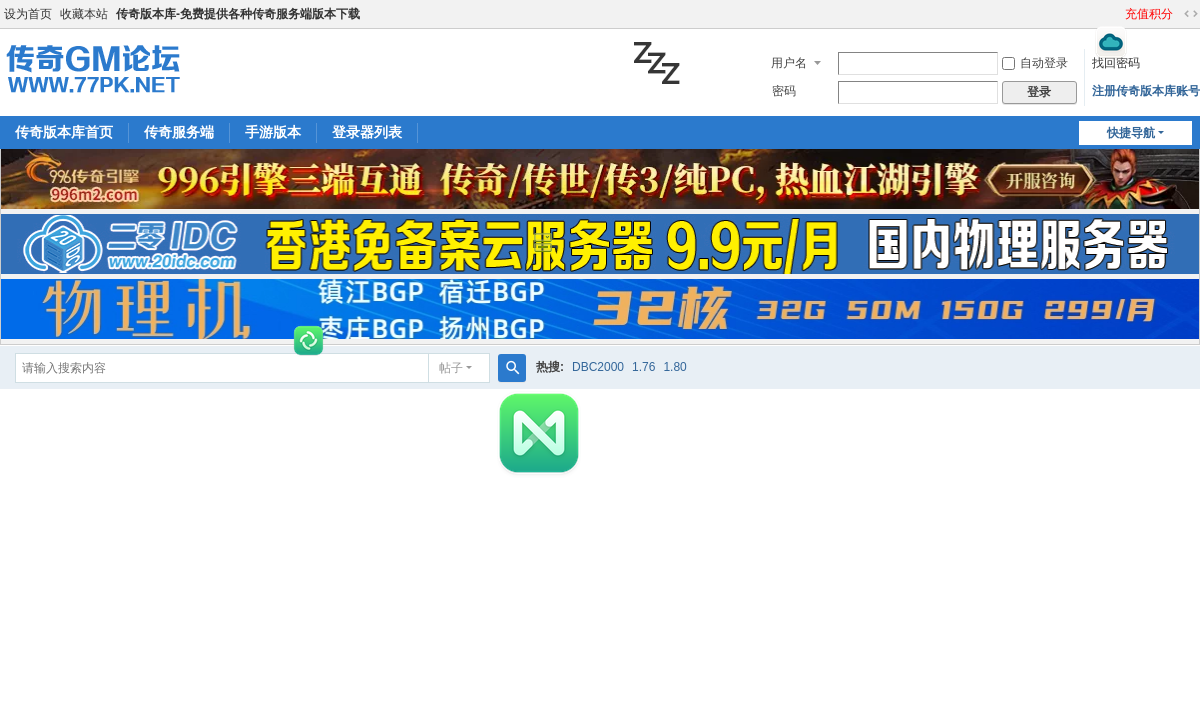 Image resolution: width=1200 pixels, height=720 pixels. Describe the element at coordinates (539, 433) in the screenshot. I see `open mindmaster mind mapping application` at that location.